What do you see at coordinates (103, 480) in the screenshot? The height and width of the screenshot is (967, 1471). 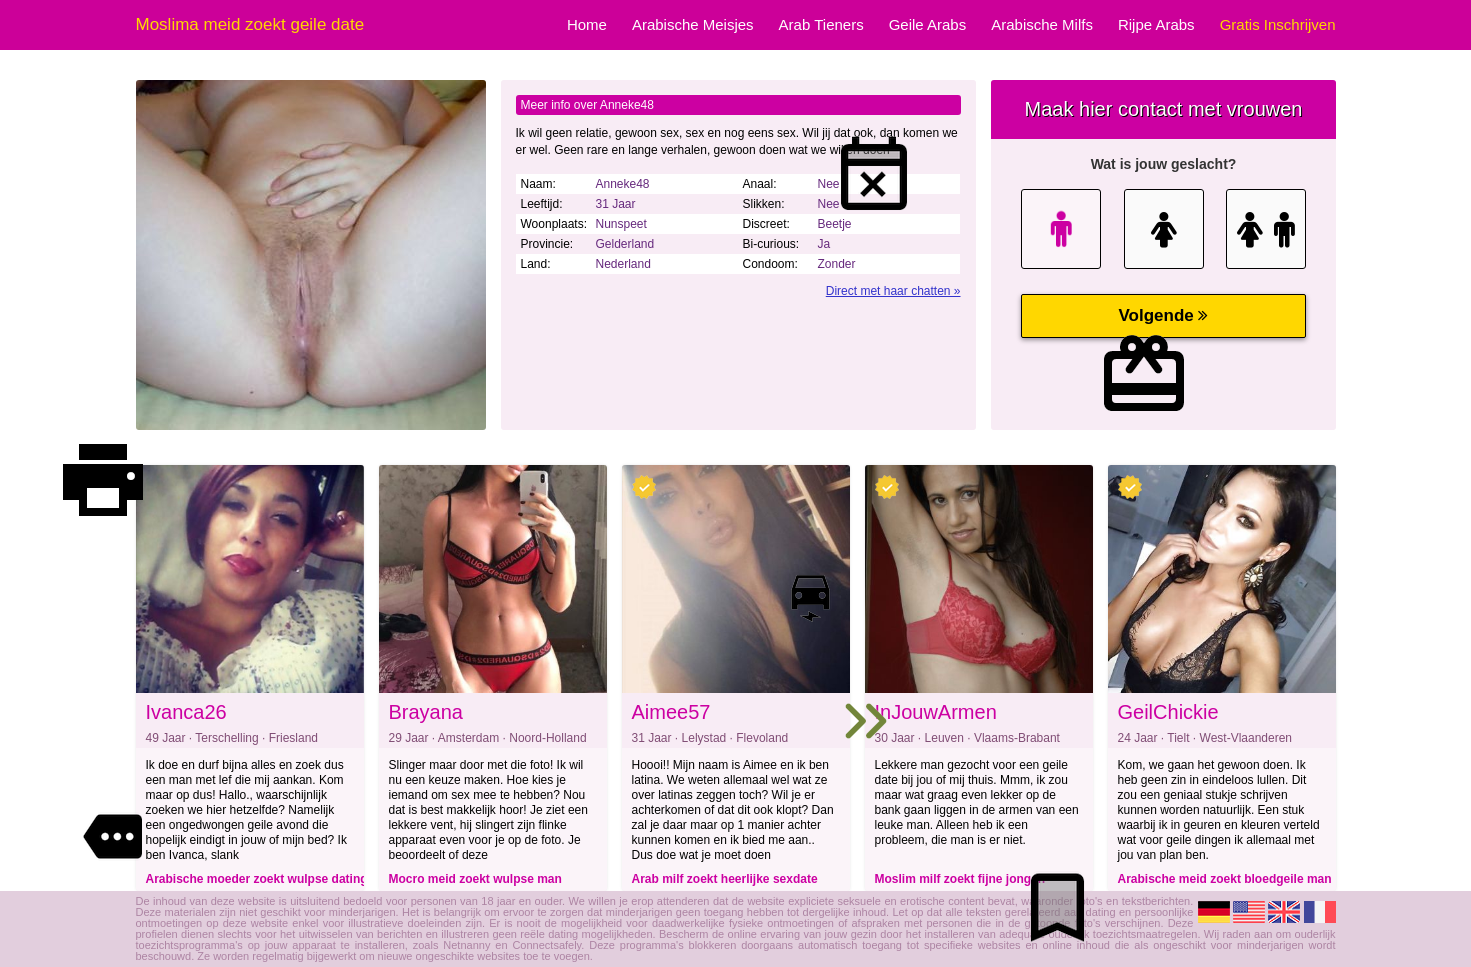 I see `print this document` at bounding box center [103, 480].